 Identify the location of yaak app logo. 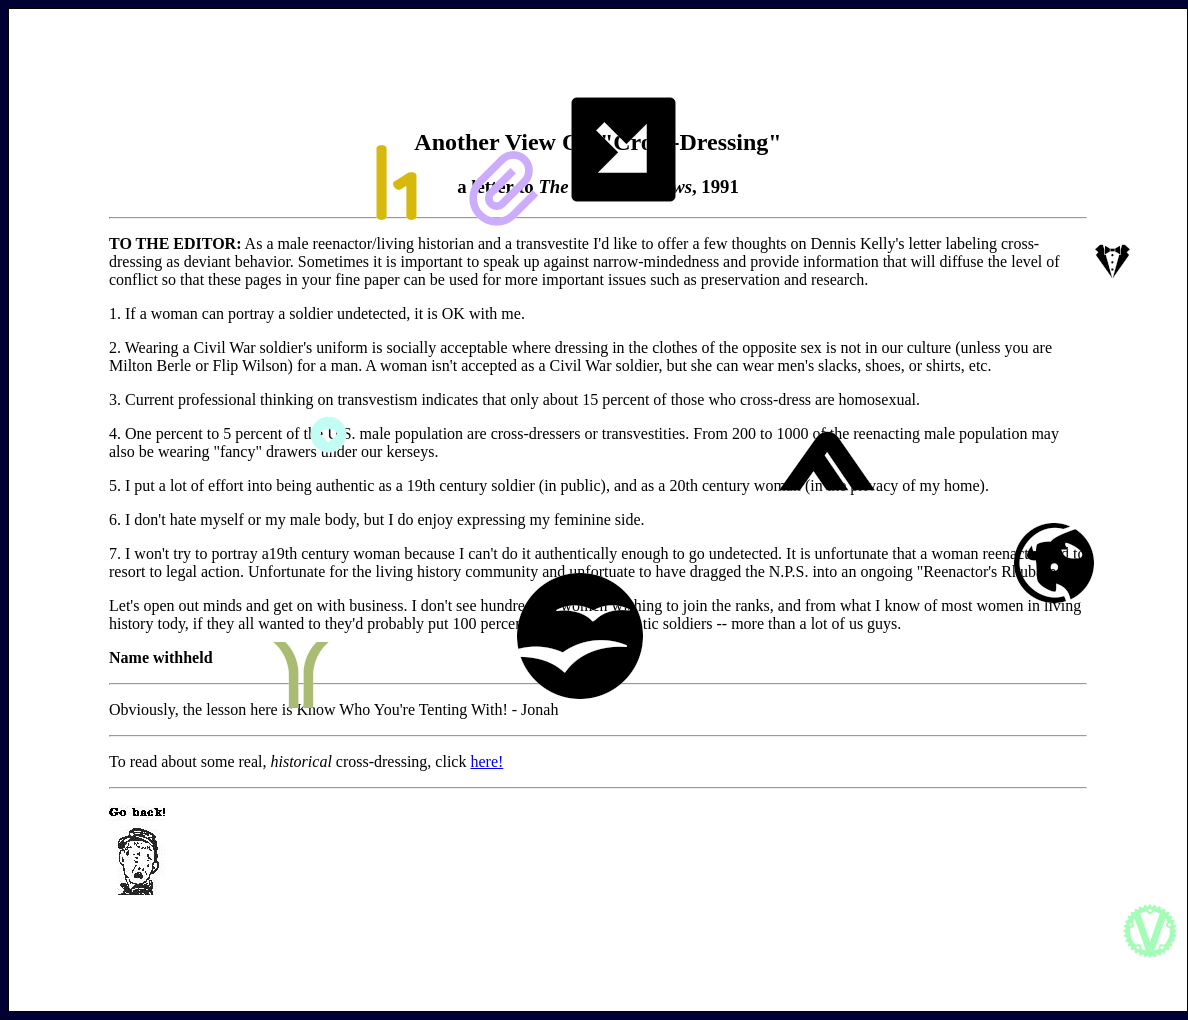
(1054, 563).